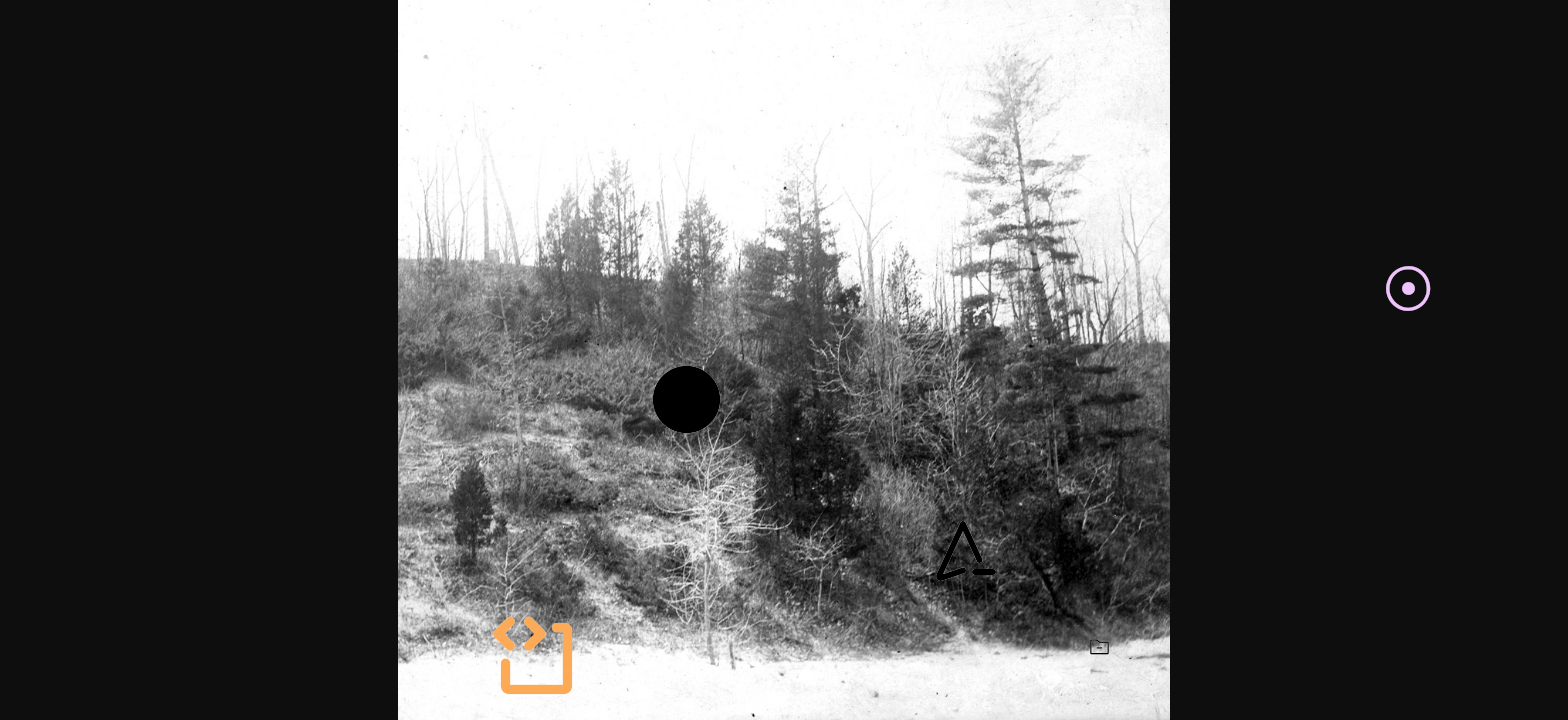  What do you see at coordinates (1408, 288) in the screenshot?
I see `start recording audio or video` at bounding box center [1408, 288].